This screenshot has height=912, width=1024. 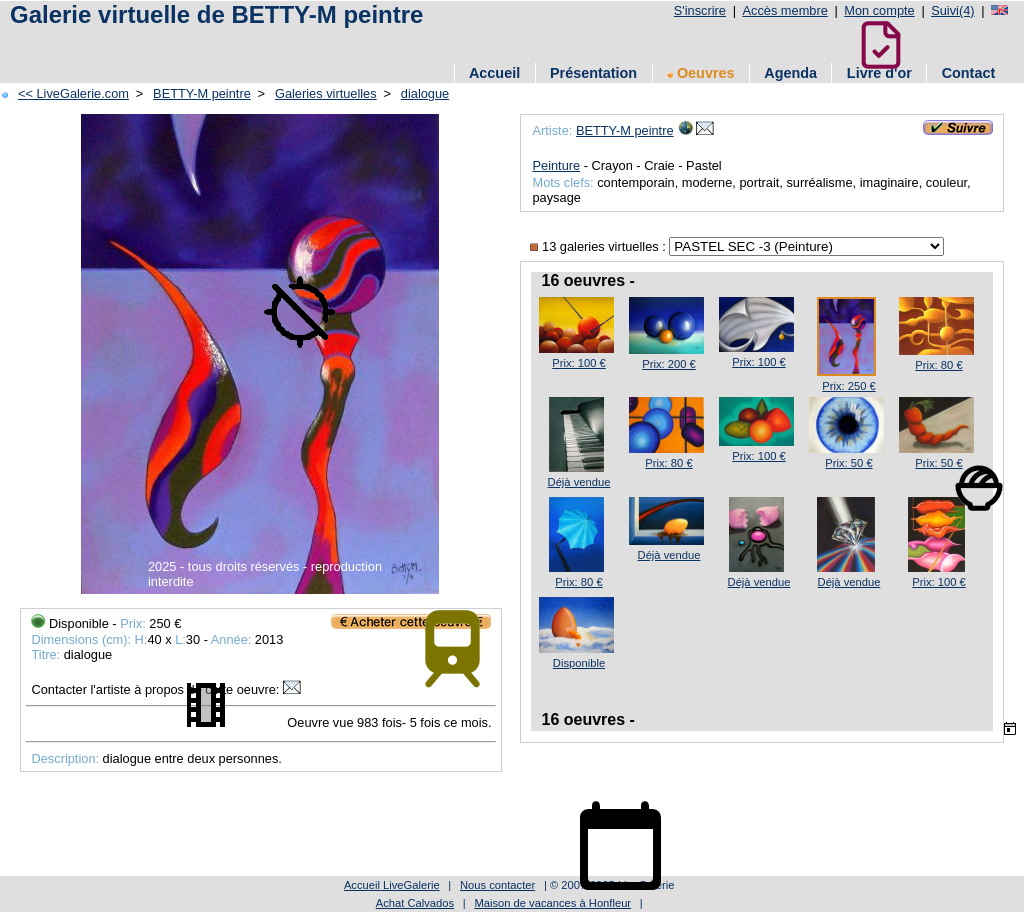 I want to click on access movies or video content, so click(x=206, y=705).